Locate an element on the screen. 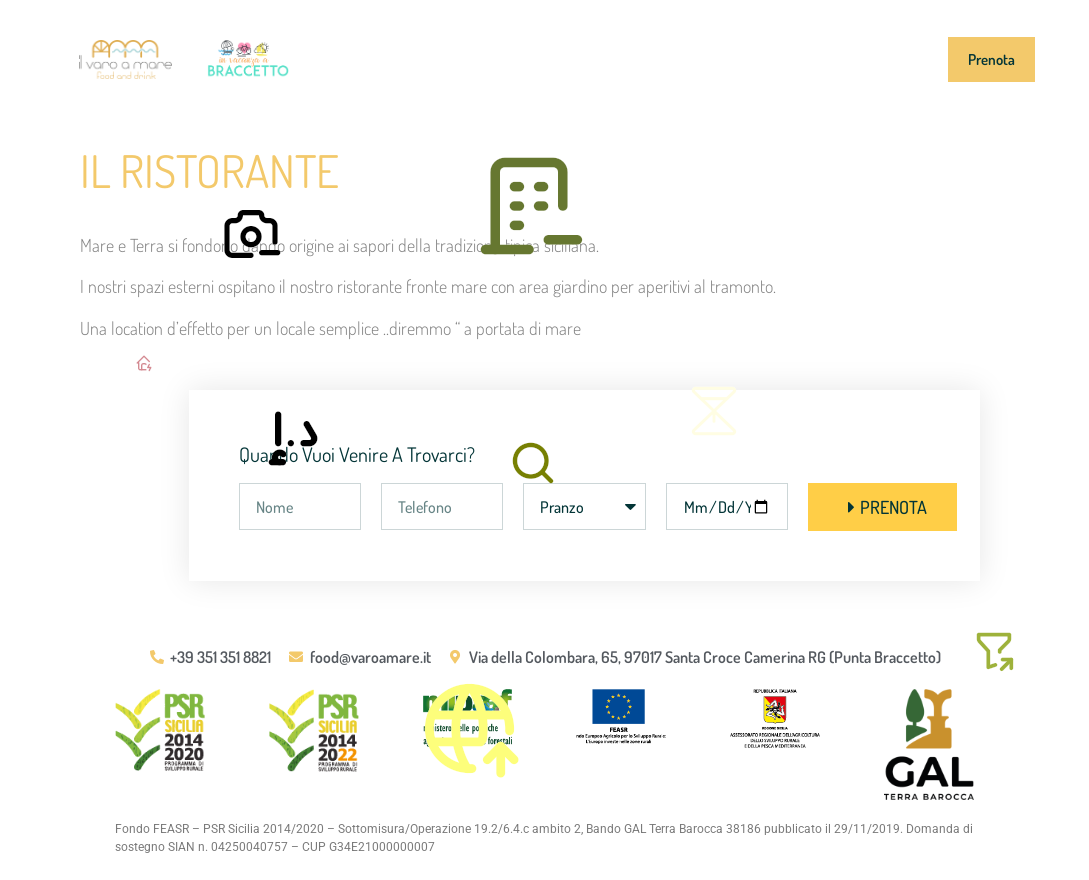  remove a building from your list is located at coordinates (529, 206).